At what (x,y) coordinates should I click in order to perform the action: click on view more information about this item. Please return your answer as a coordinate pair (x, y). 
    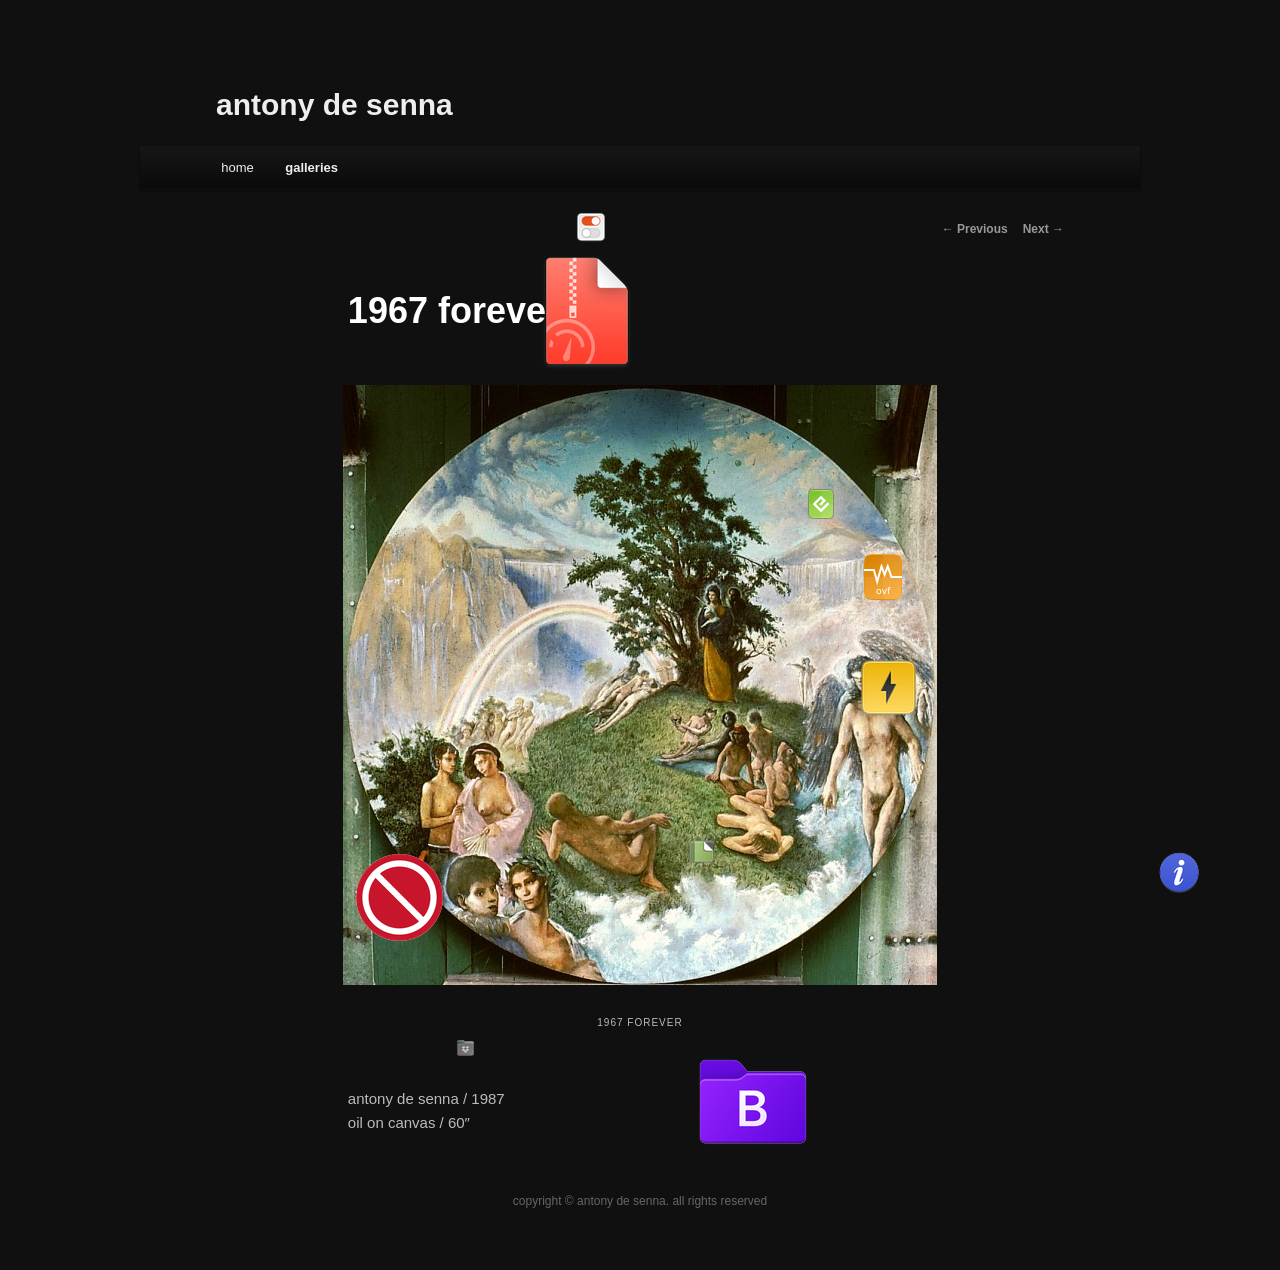
    Looking at the image, I should click on (1179, 872).